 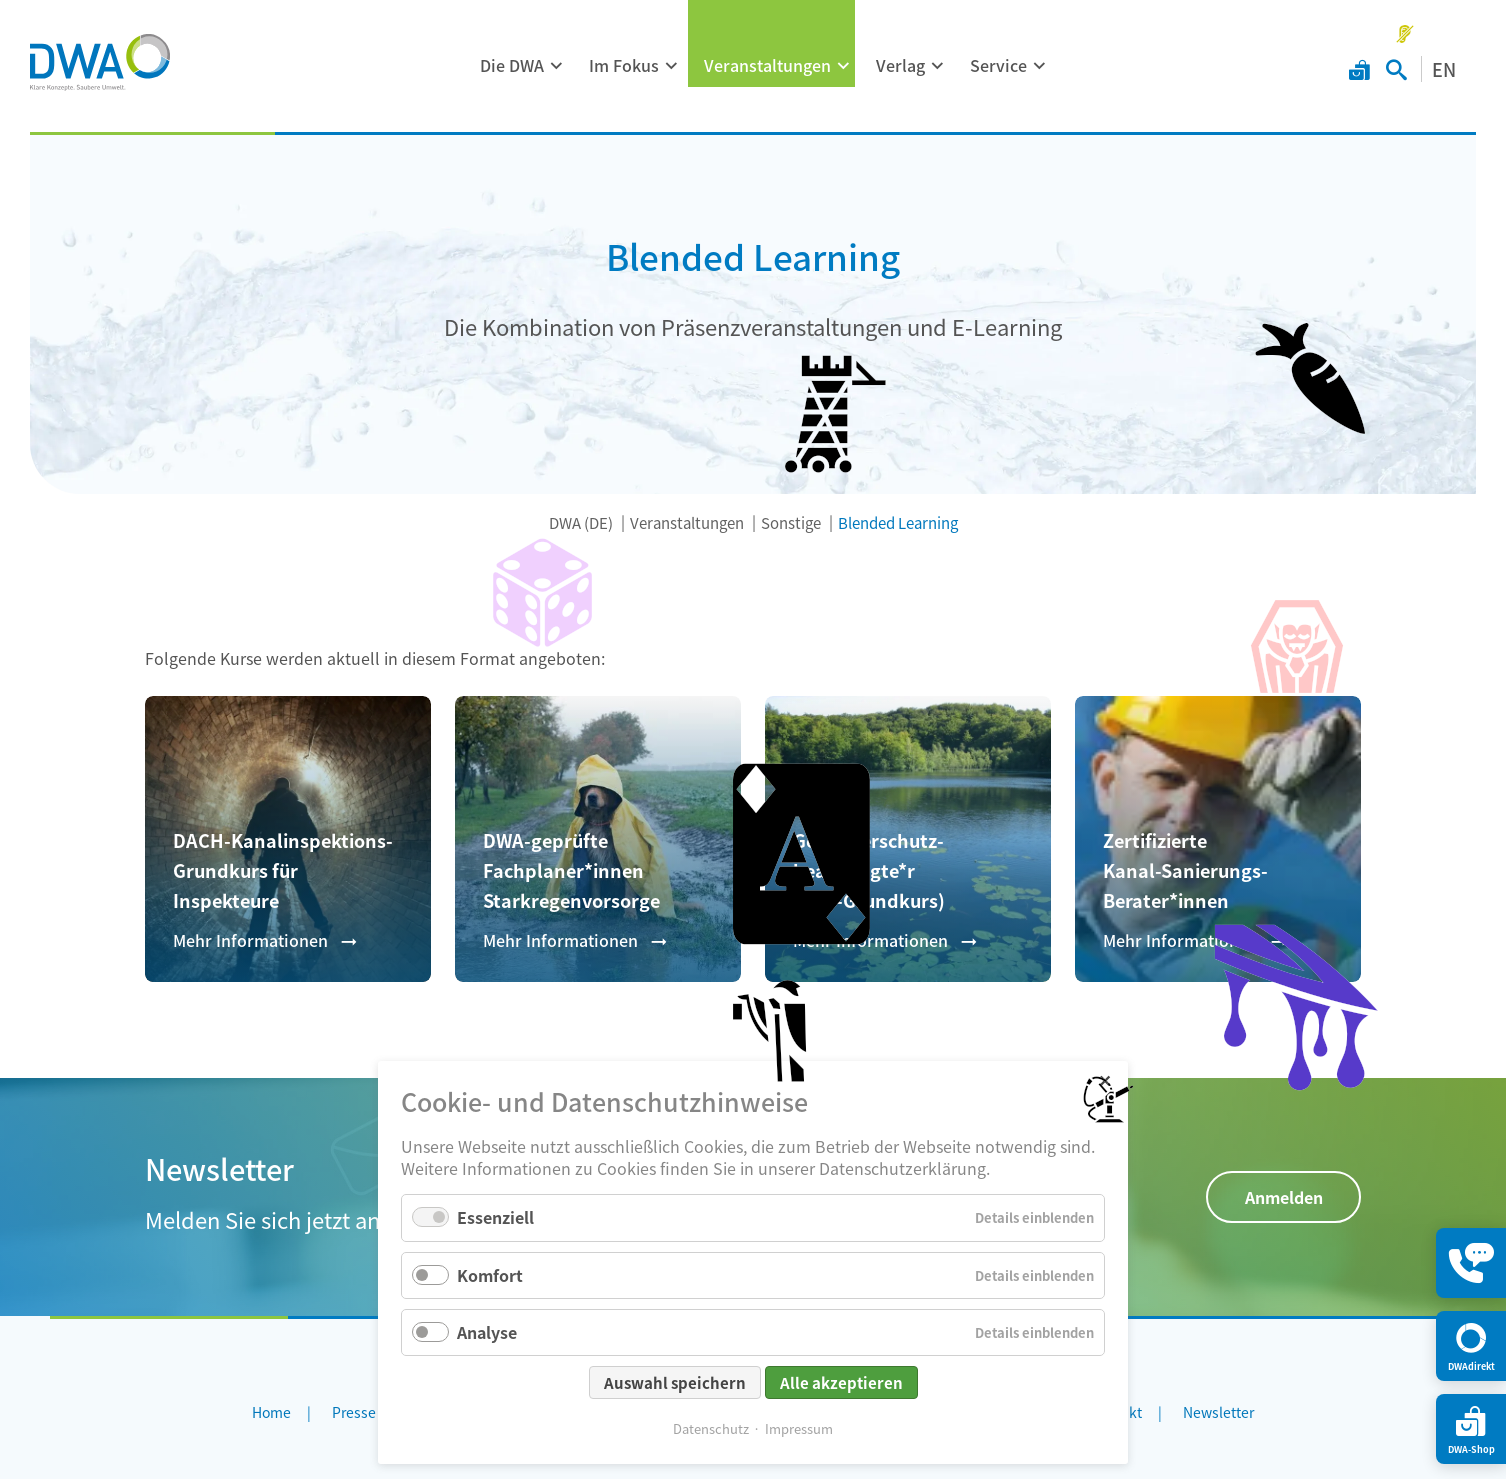 I want to click on access siege tower unit in strategy game, so click(x=833, y=412).